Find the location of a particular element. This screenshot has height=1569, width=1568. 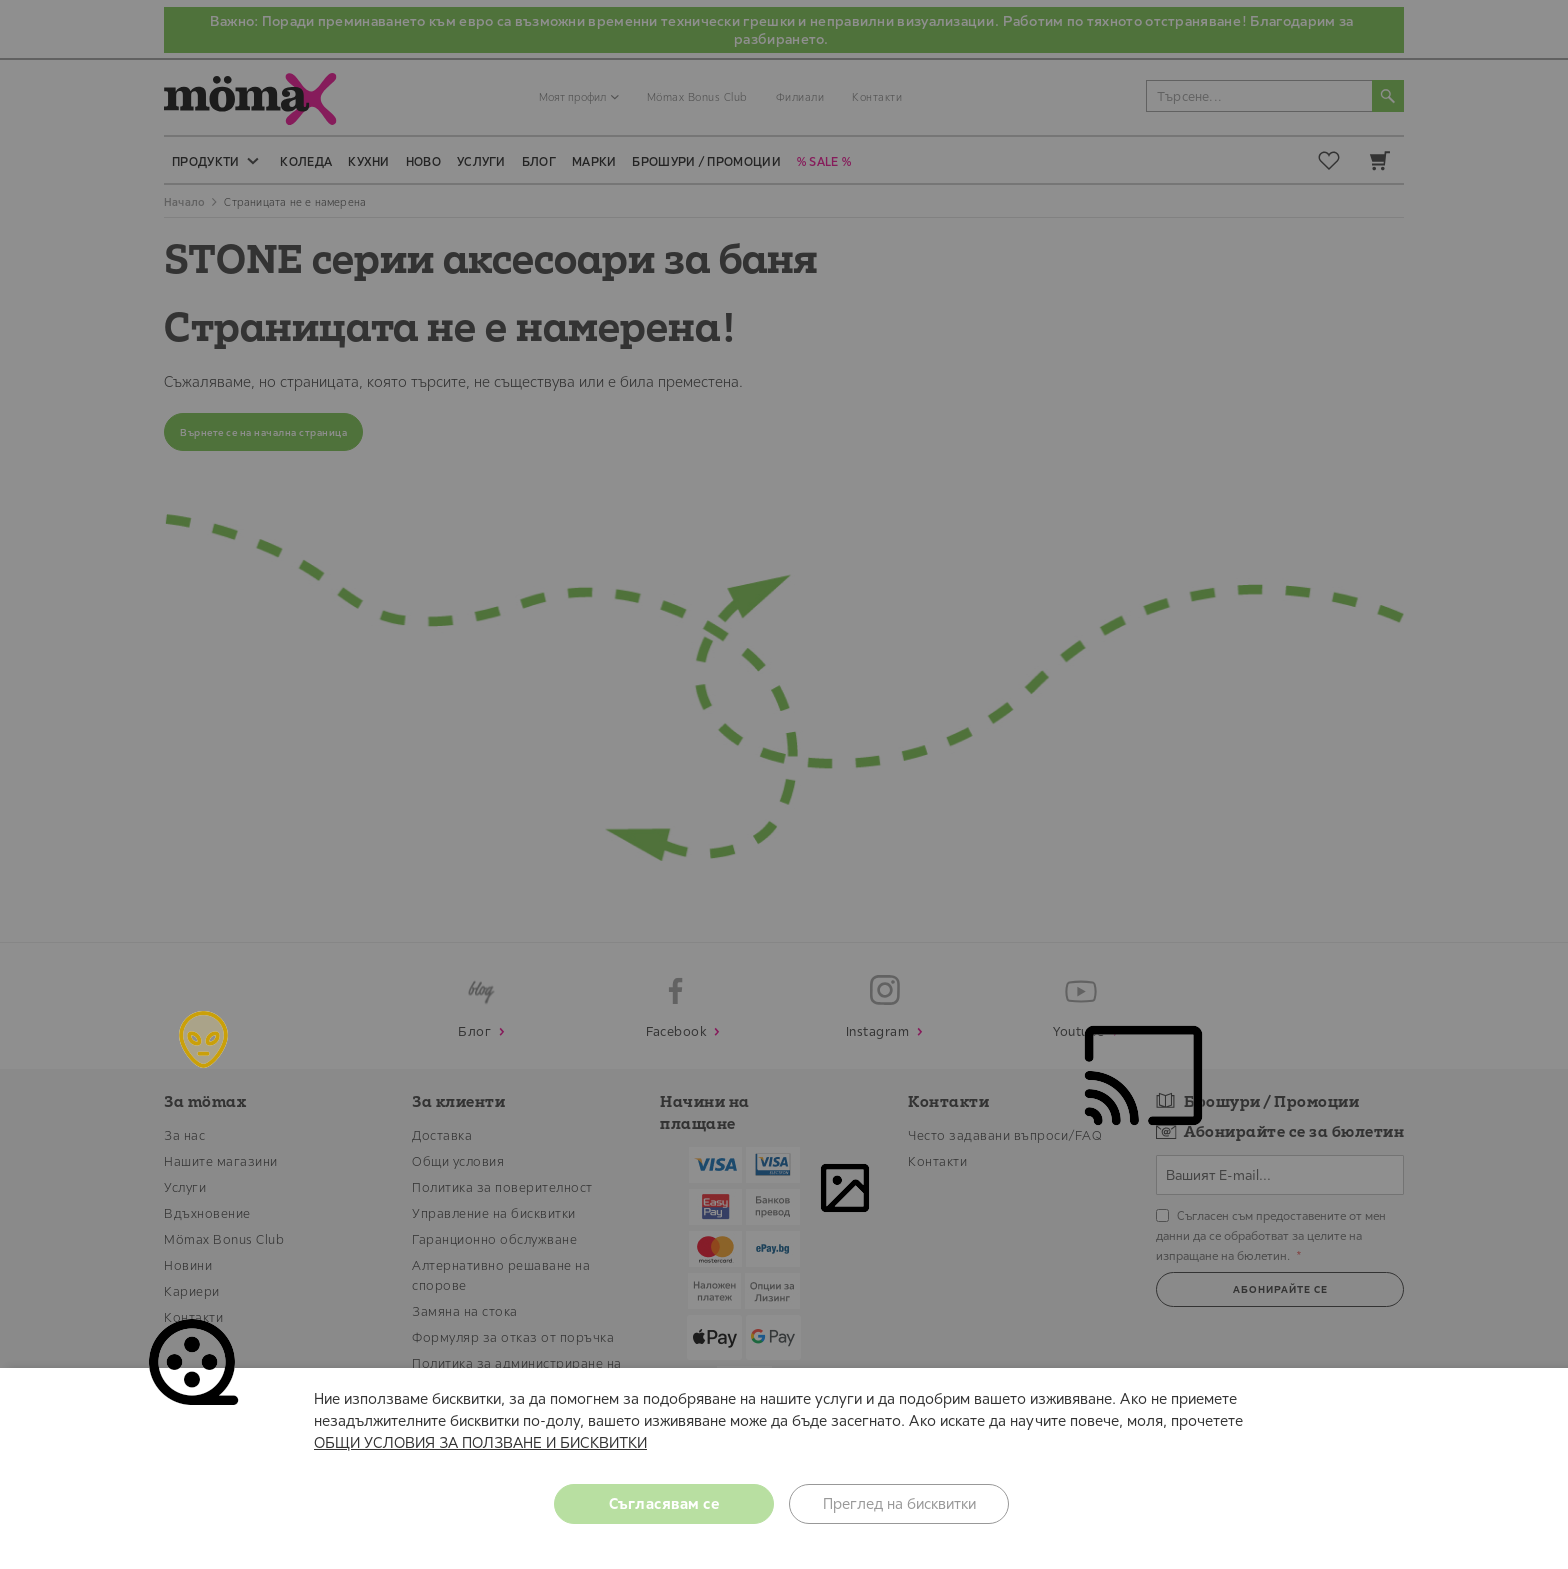

indicates sci-fi or extraterrestrial content is located at coordinates (203, 1039).